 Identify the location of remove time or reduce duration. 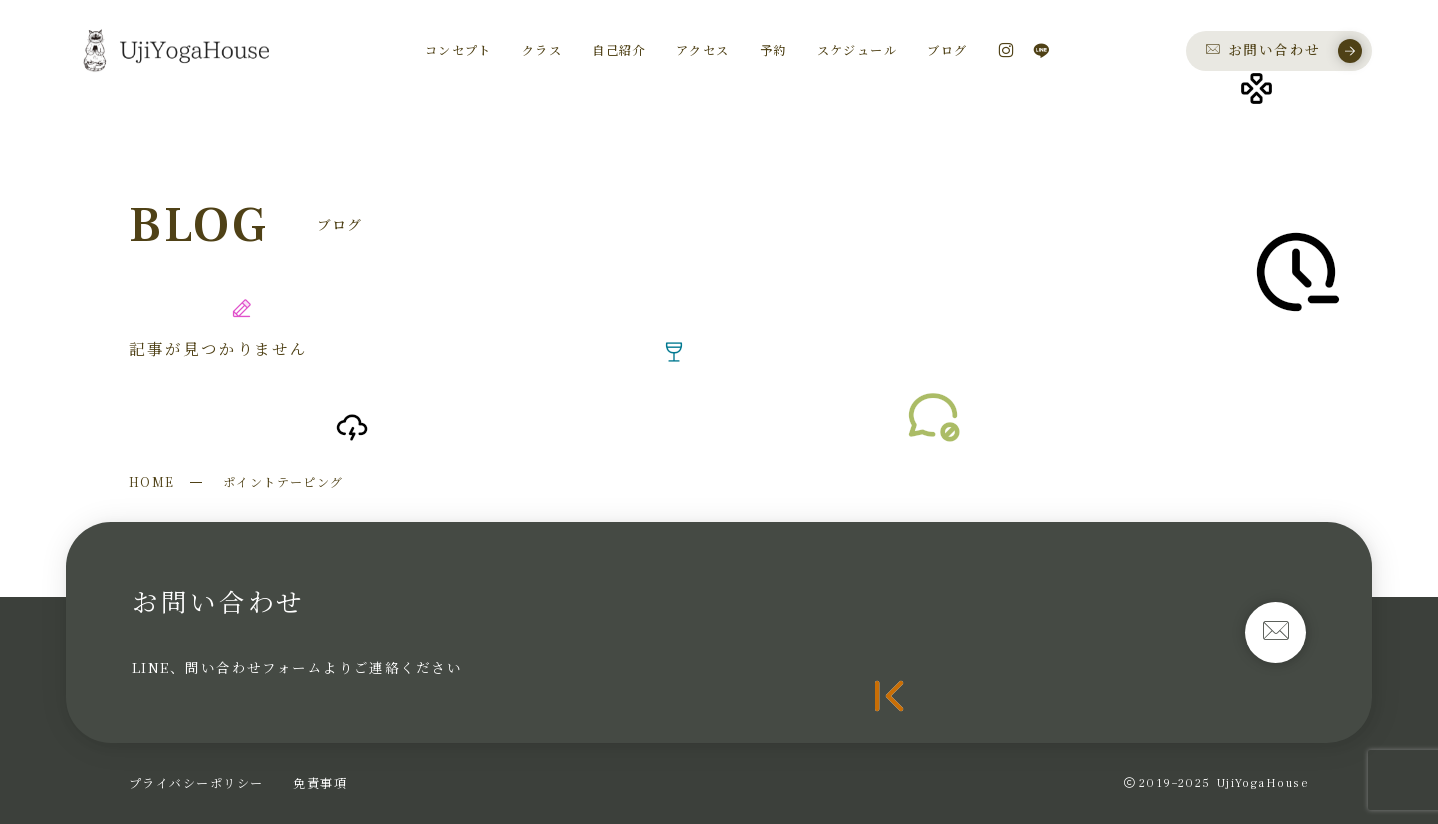
(1296, 272).